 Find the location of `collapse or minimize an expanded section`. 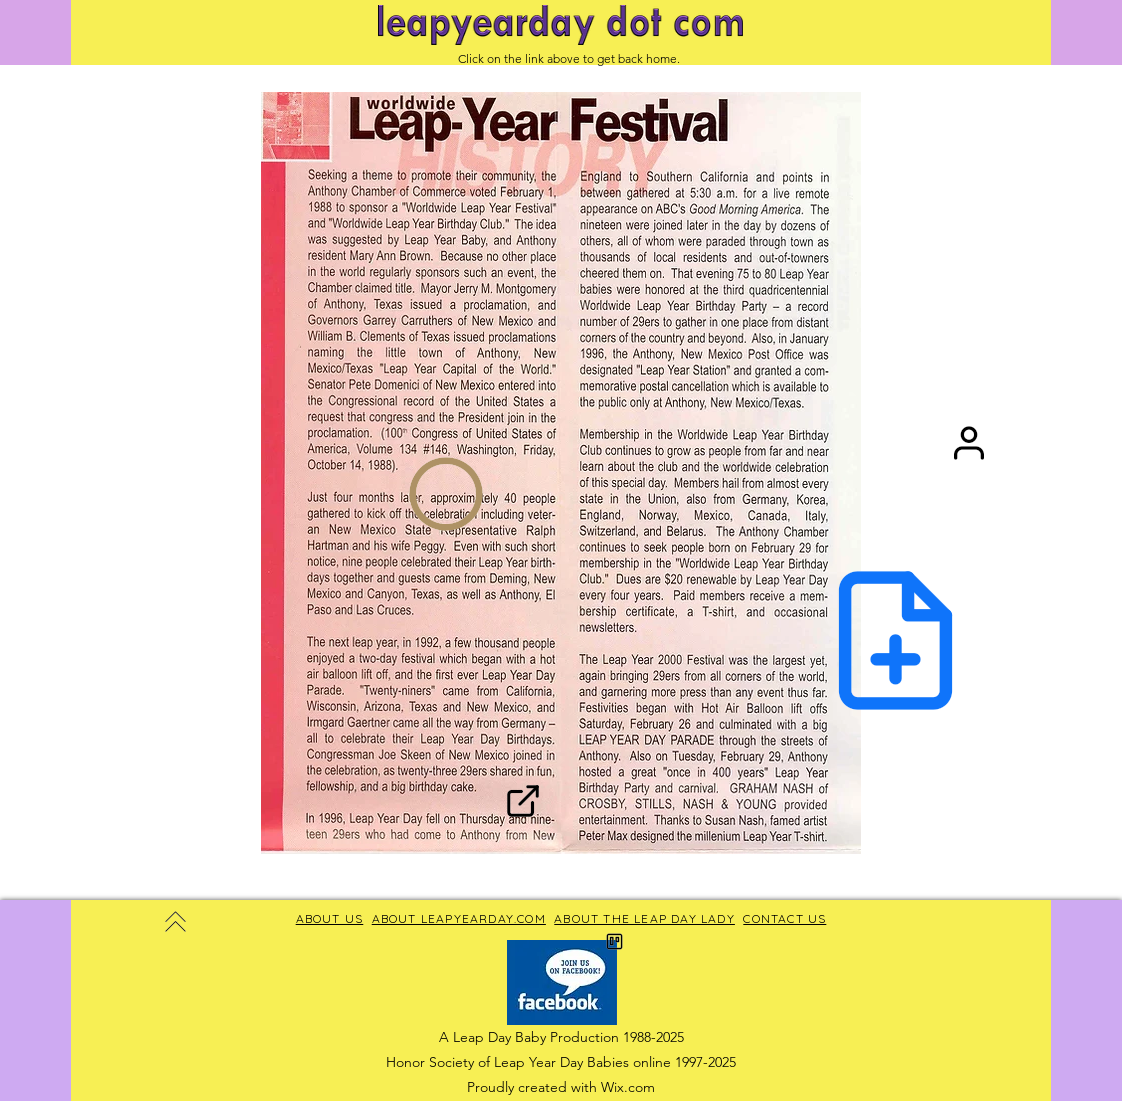

collapse or minimize an expanded section is located at coordinates (175, 922).